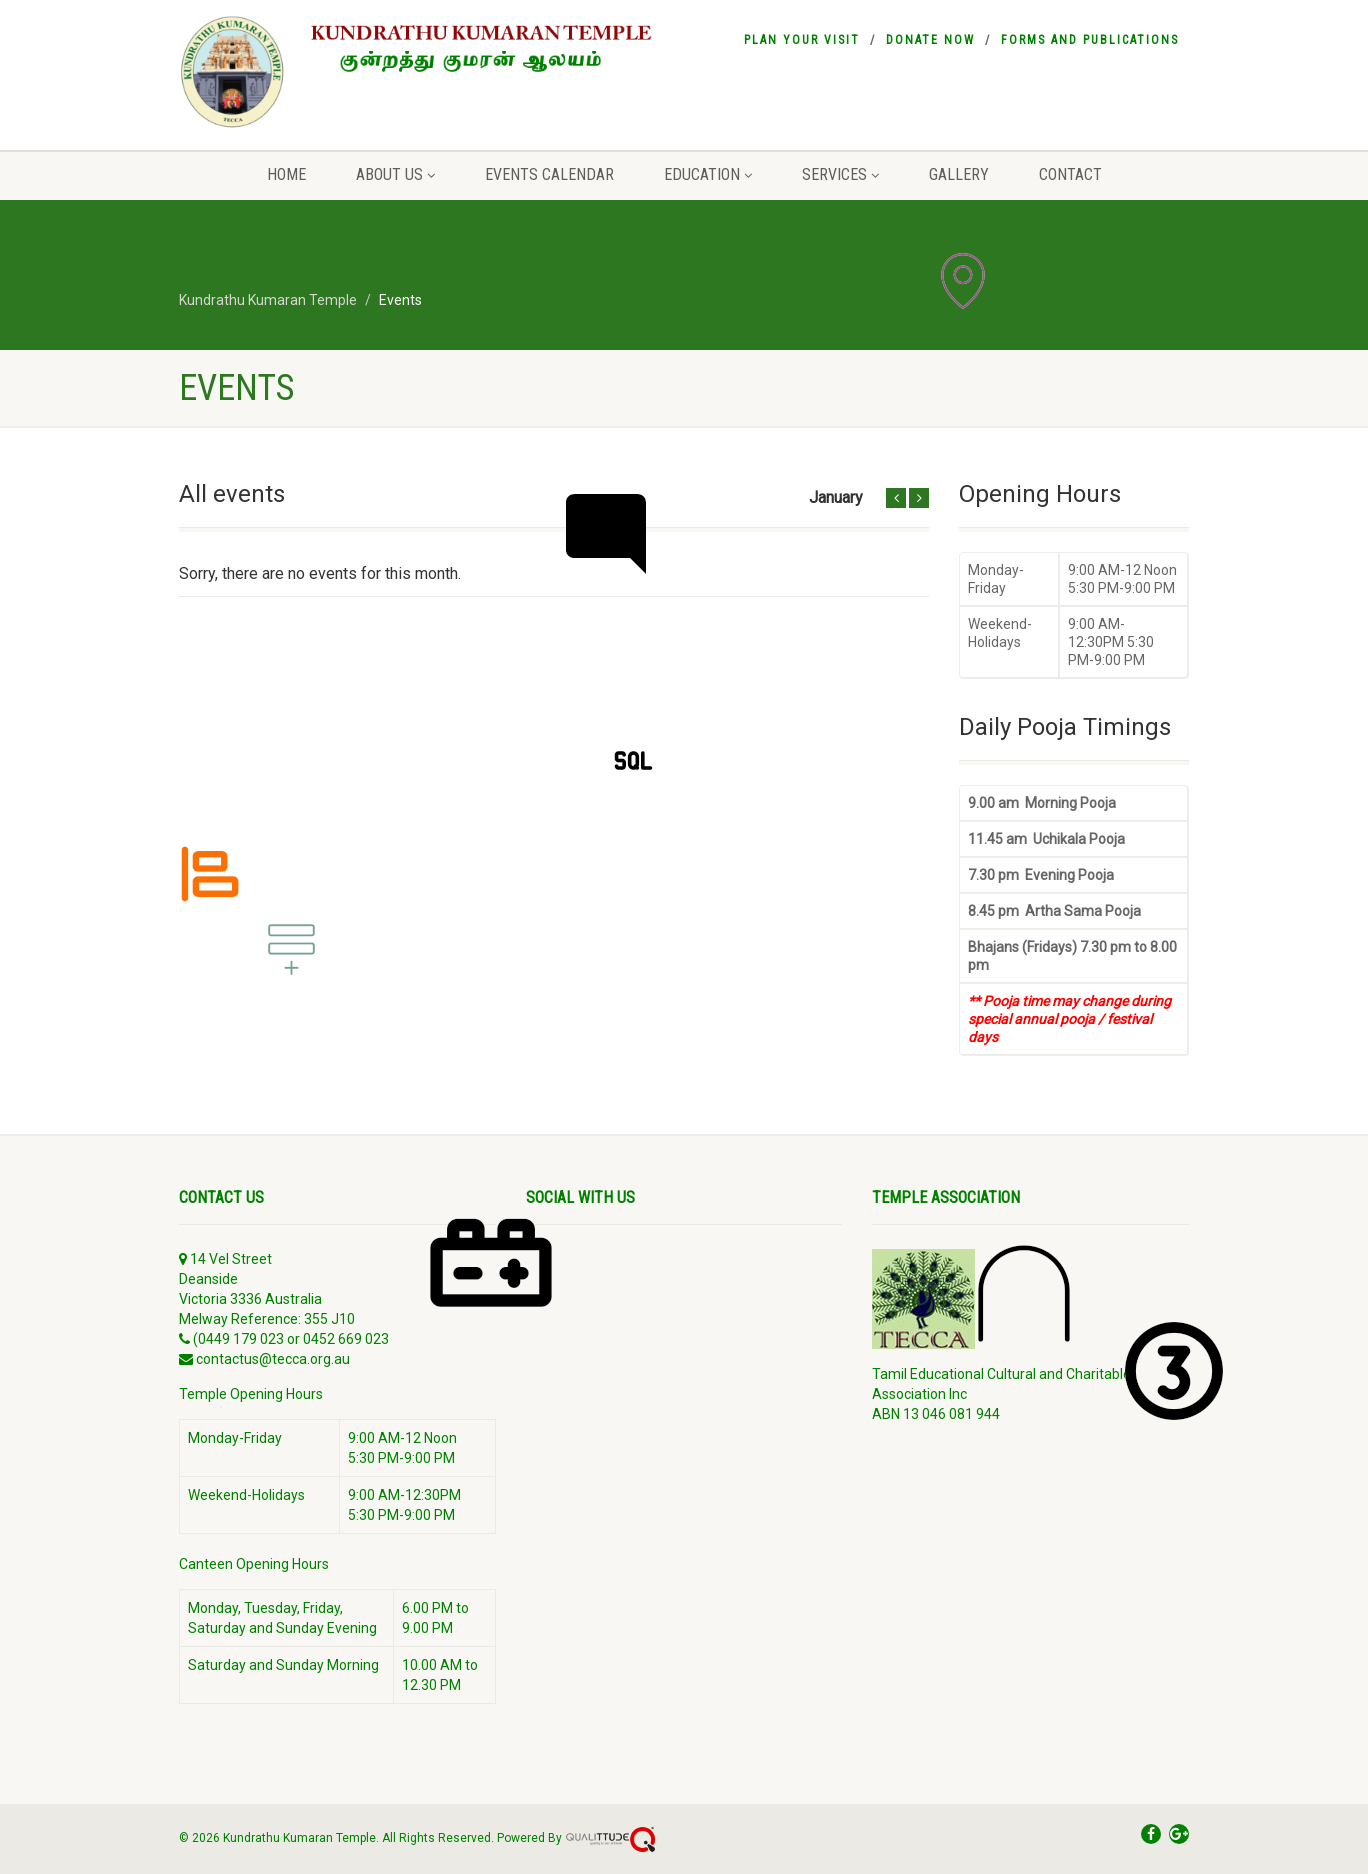  What do you see at coordinates (209, 874) in the screenshot?
I see `align text to the left` at bounding box center [209, 874].